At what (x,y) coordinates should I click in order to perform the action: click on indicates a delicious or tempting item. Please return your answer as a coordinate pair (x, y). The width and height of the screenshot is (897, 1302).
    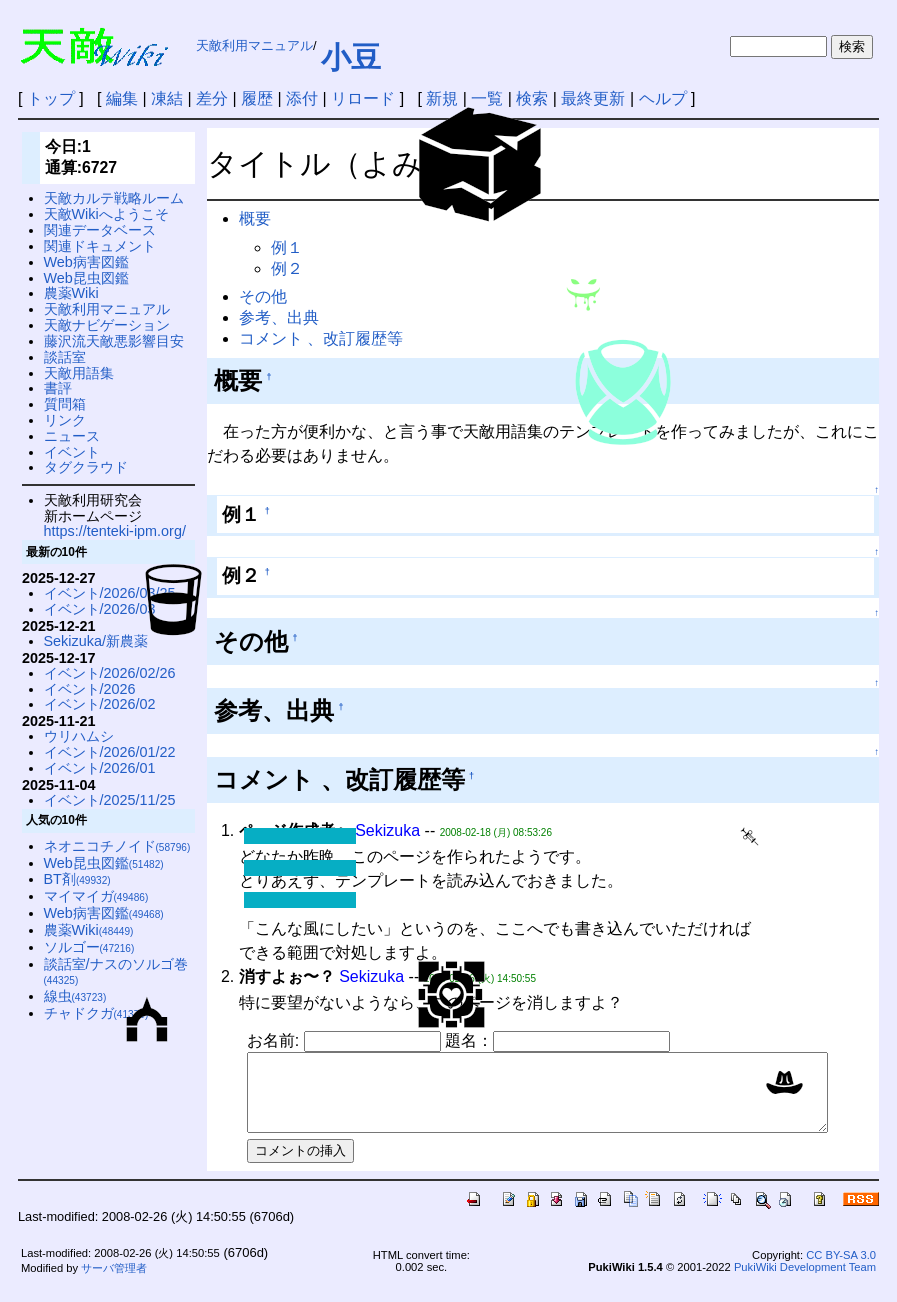
    Looking at the image, I should click on (583, 294).